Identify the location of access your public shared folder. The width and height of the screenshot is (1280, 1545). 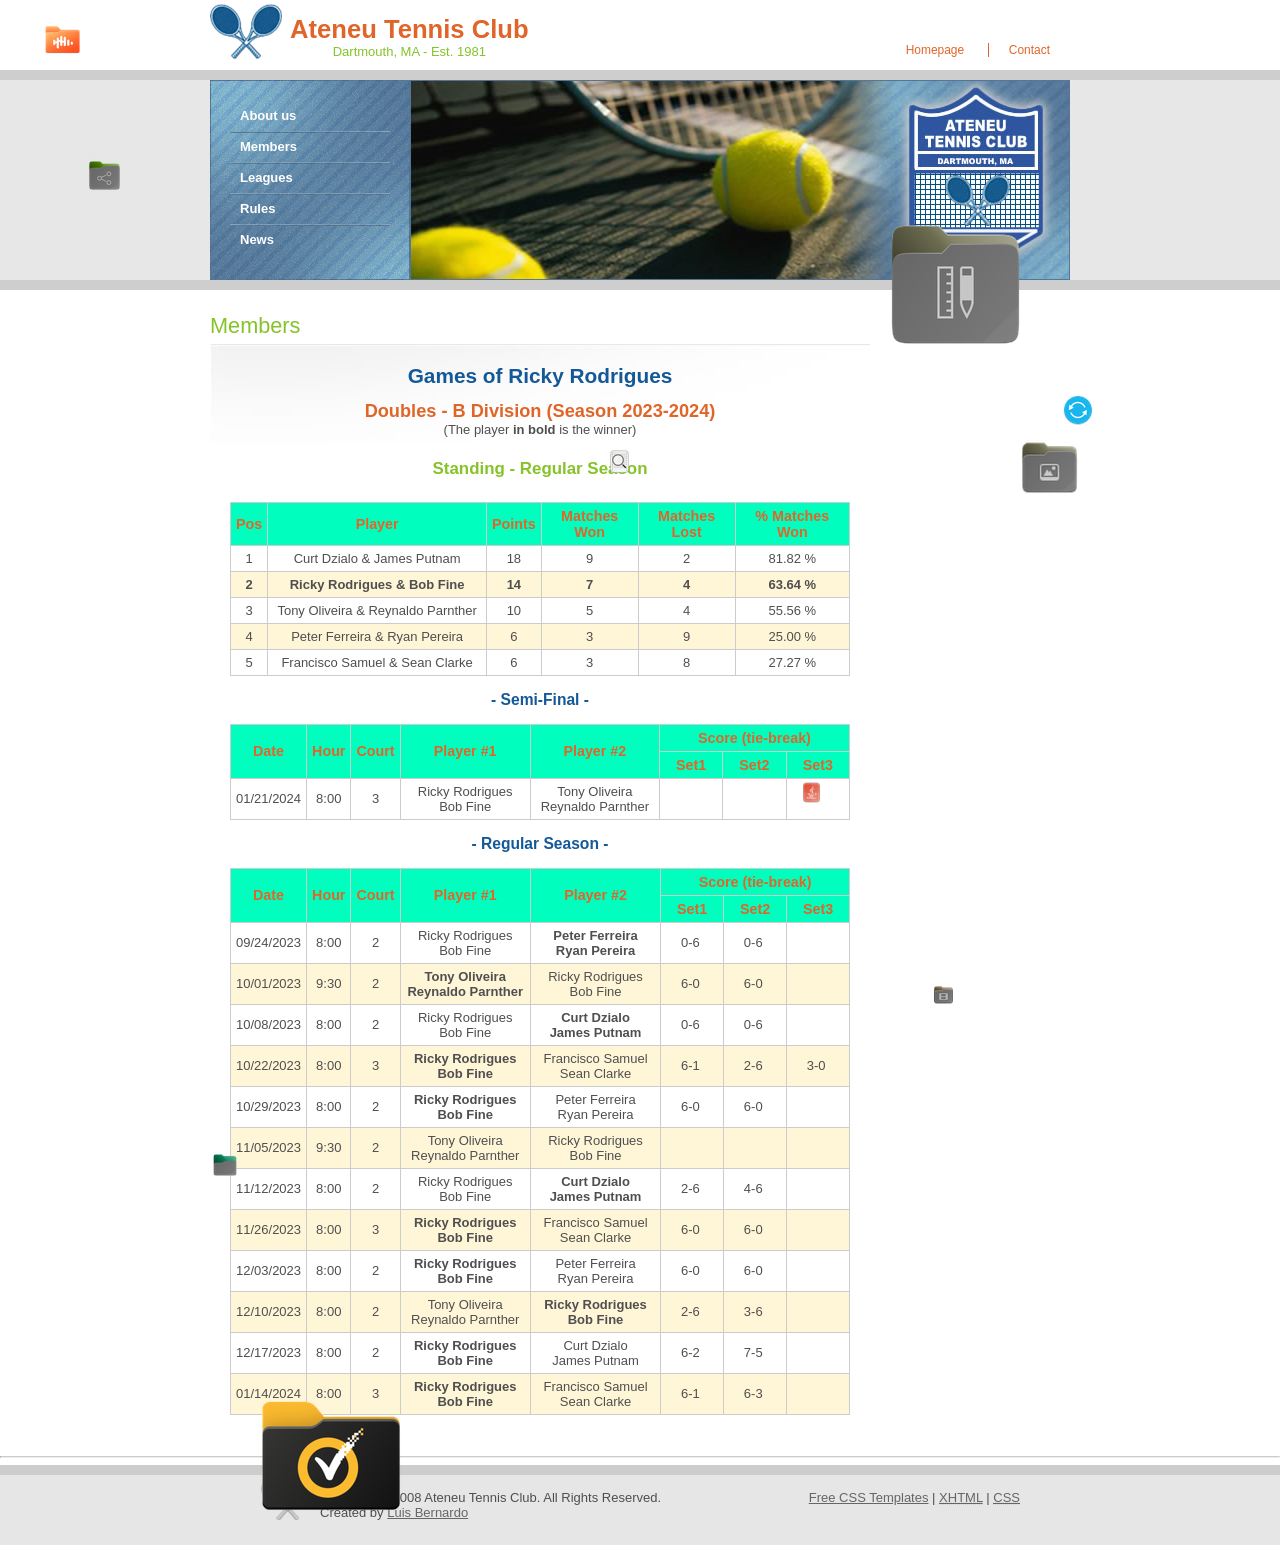
(104, 175).